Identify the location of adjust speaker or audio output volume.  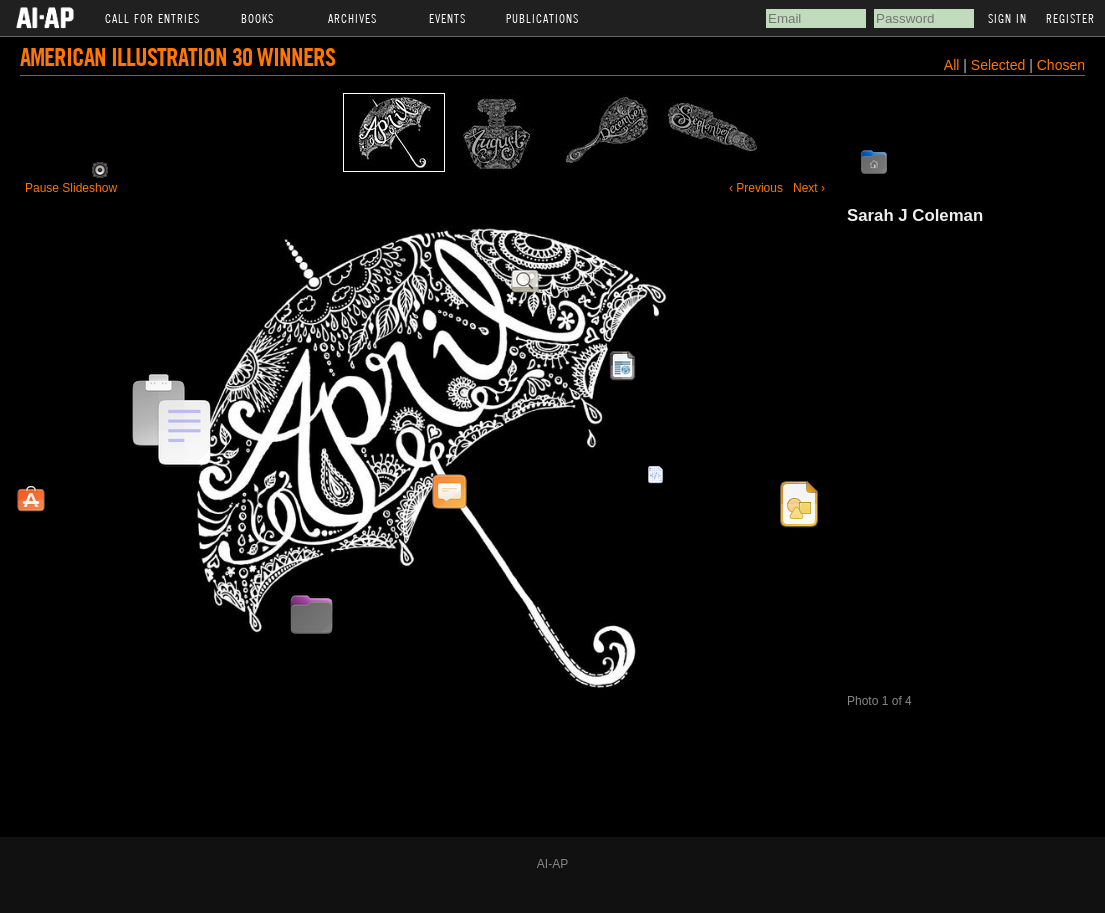
(100, 170).